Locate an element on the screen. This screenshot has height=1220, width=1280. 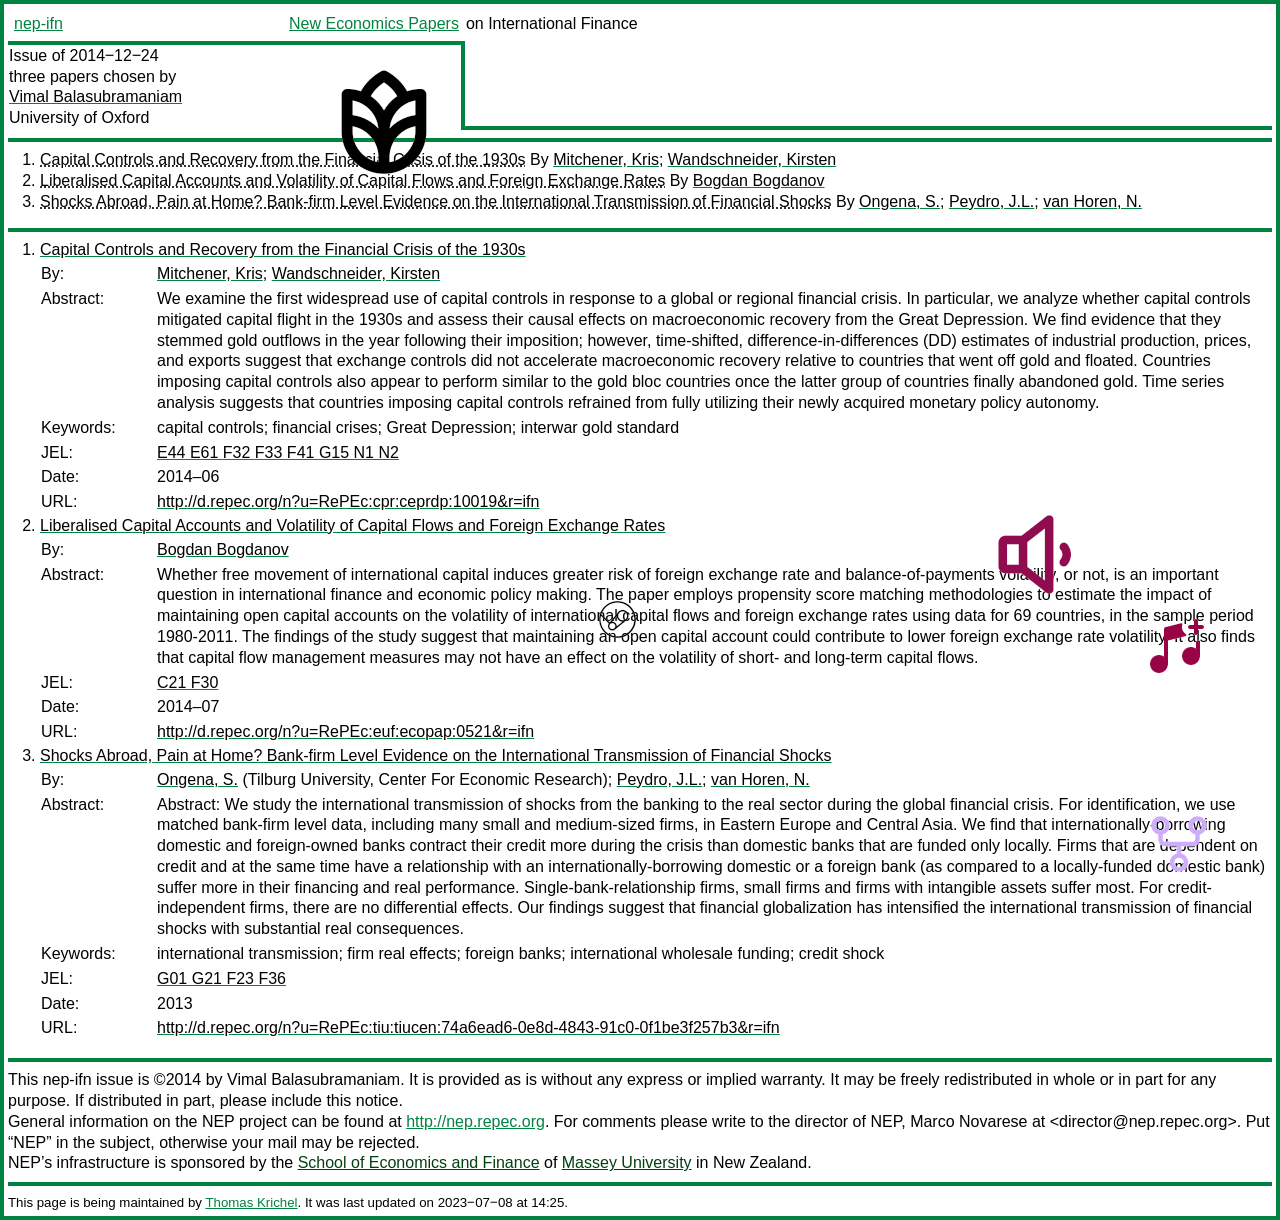
open steam gaming platform is located at coordinates (617, 619).